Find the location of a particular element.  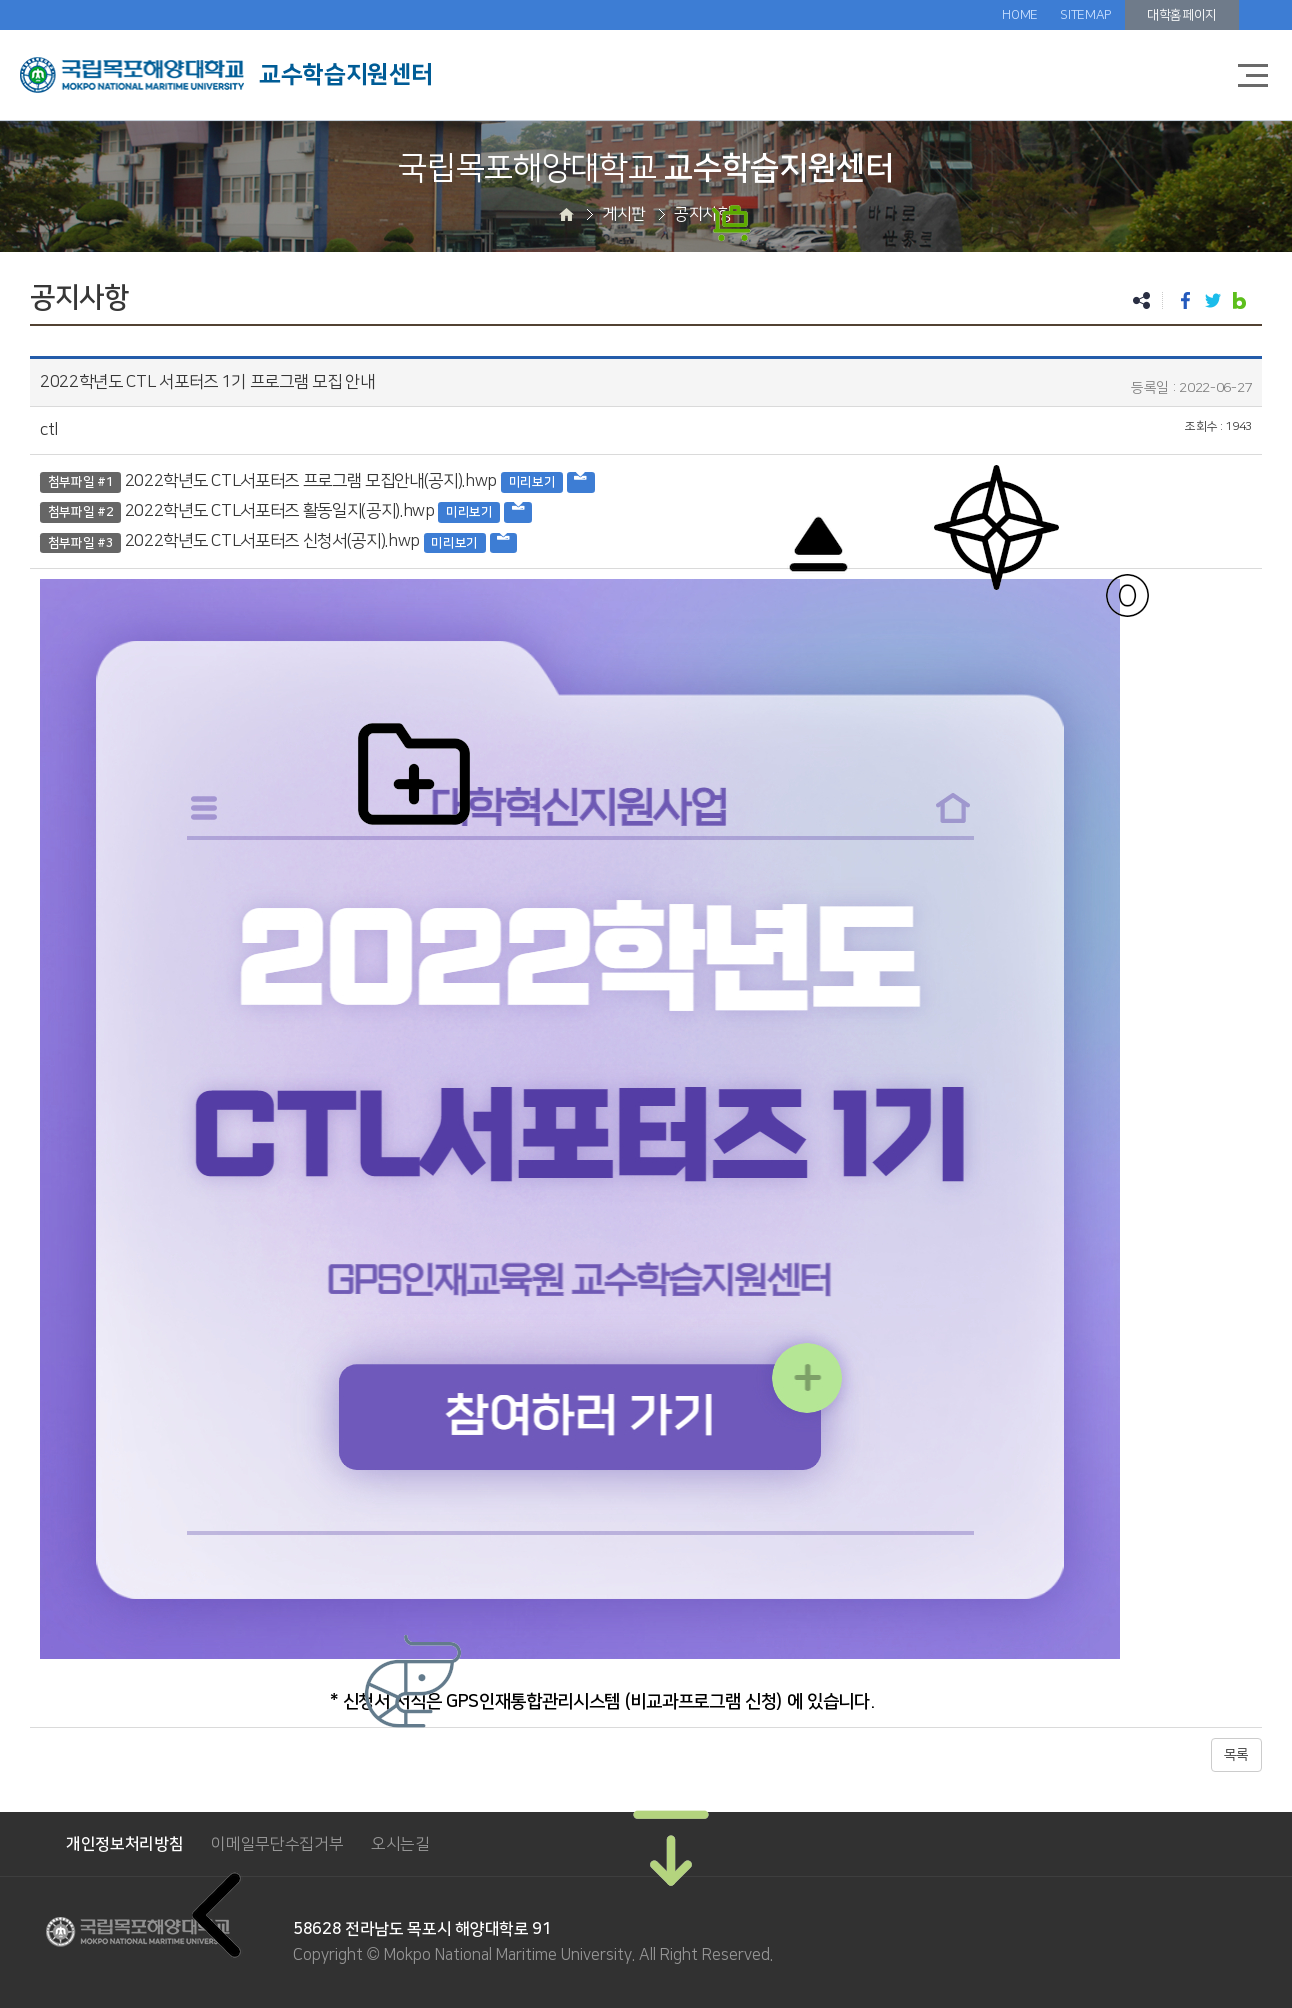

eject media or disc is located at coordinates (818, 542).